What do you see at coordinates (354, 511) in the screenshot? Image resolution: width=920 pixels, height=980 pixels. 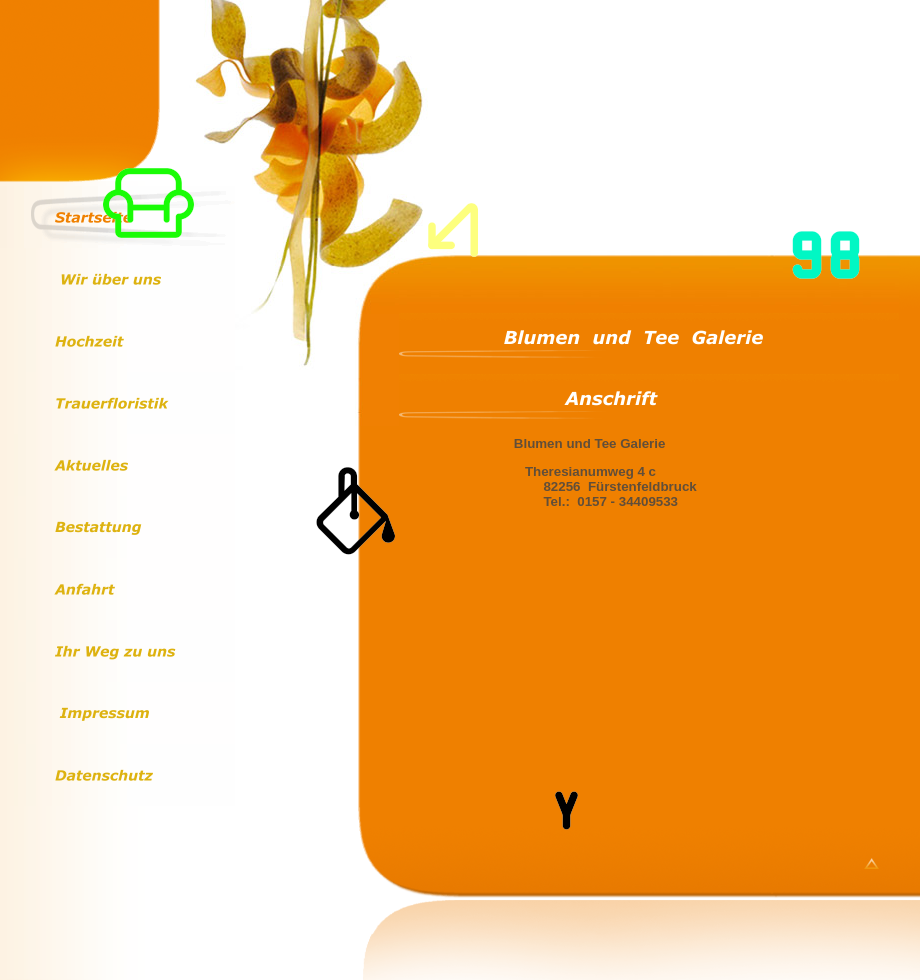 I see `change theme or color settings` at bounding box center [354, 511].